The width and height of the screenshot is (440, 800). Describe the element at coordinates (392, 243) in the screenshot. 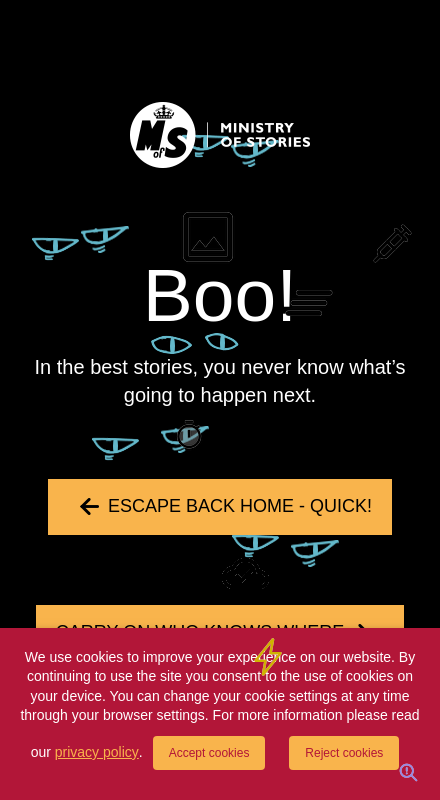

I see `access medical or health-related features` at that location.